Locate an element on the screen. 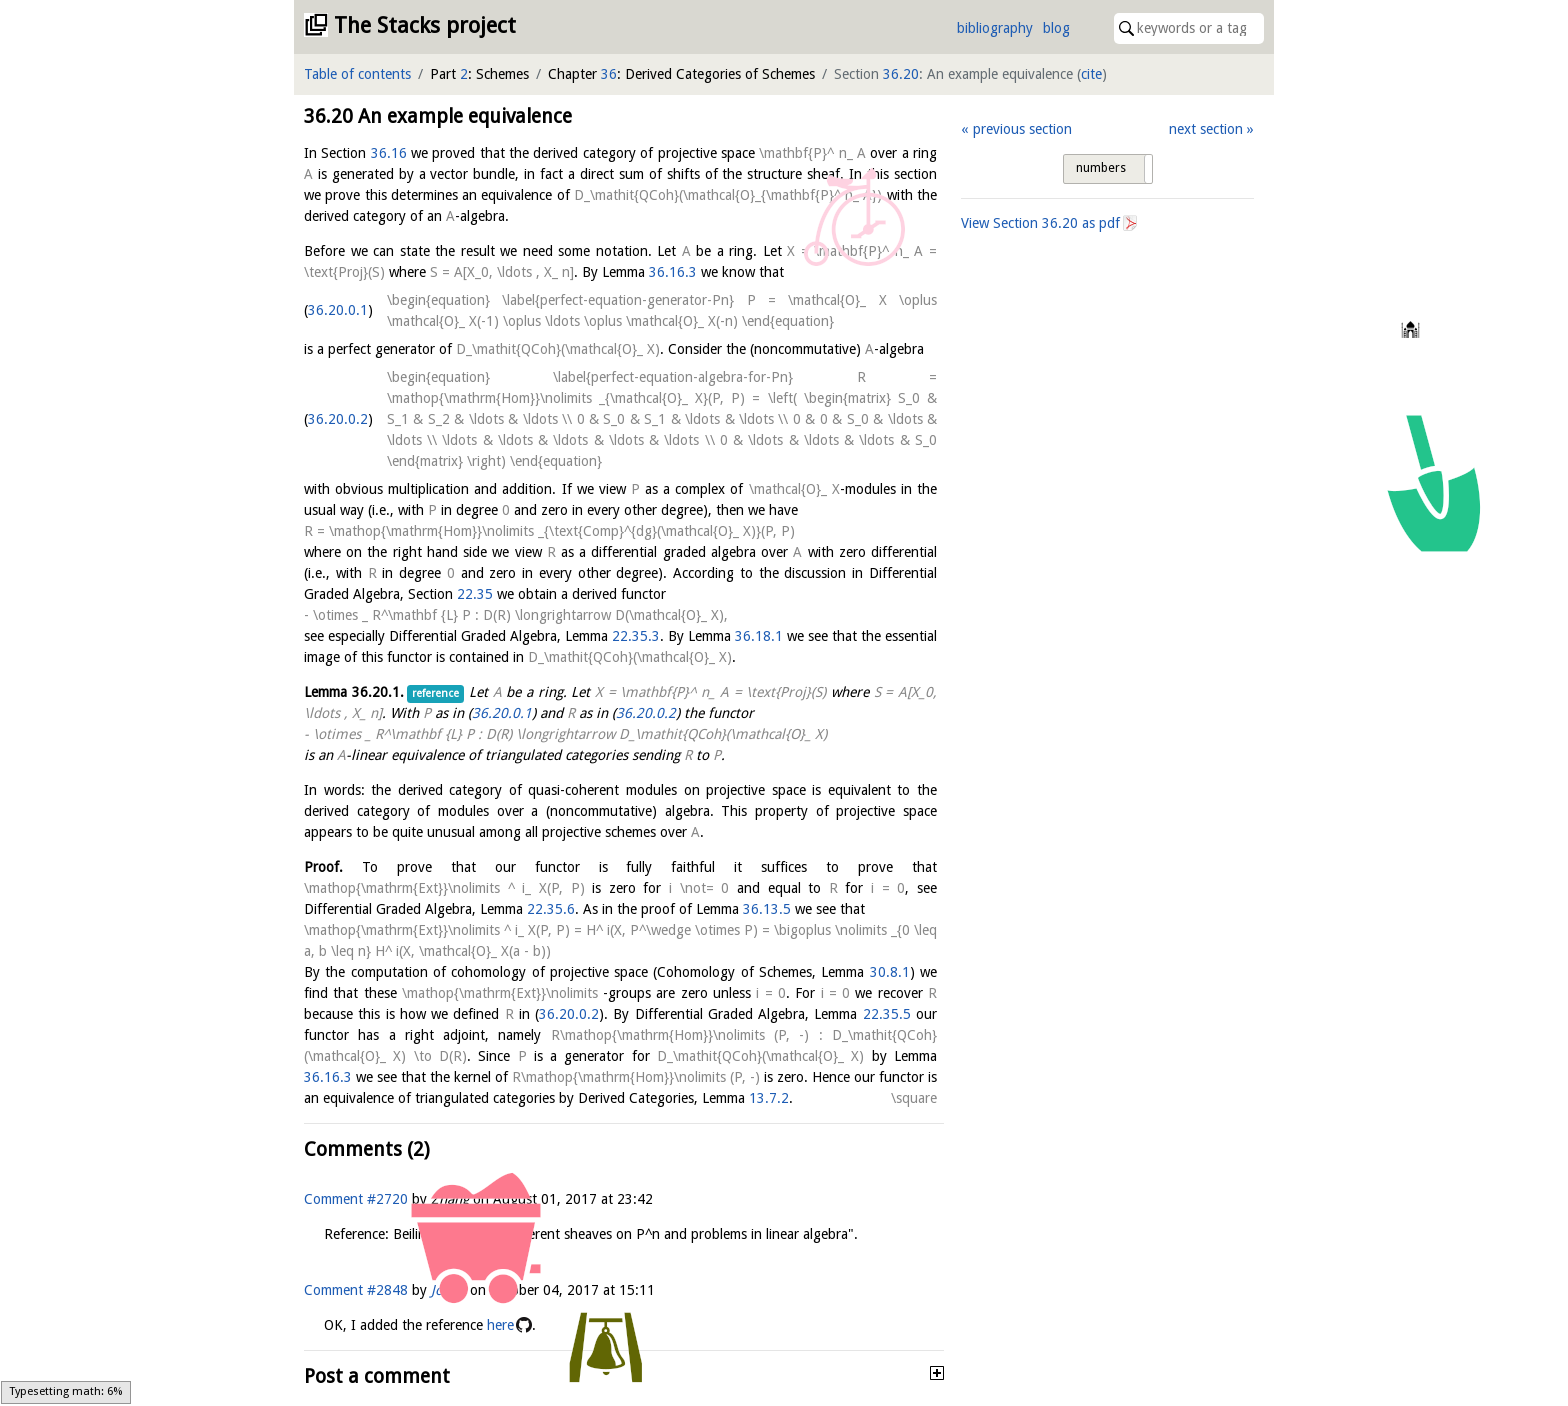  view indian palace or taj mahal landmark is located at coordinates (1410, 329).